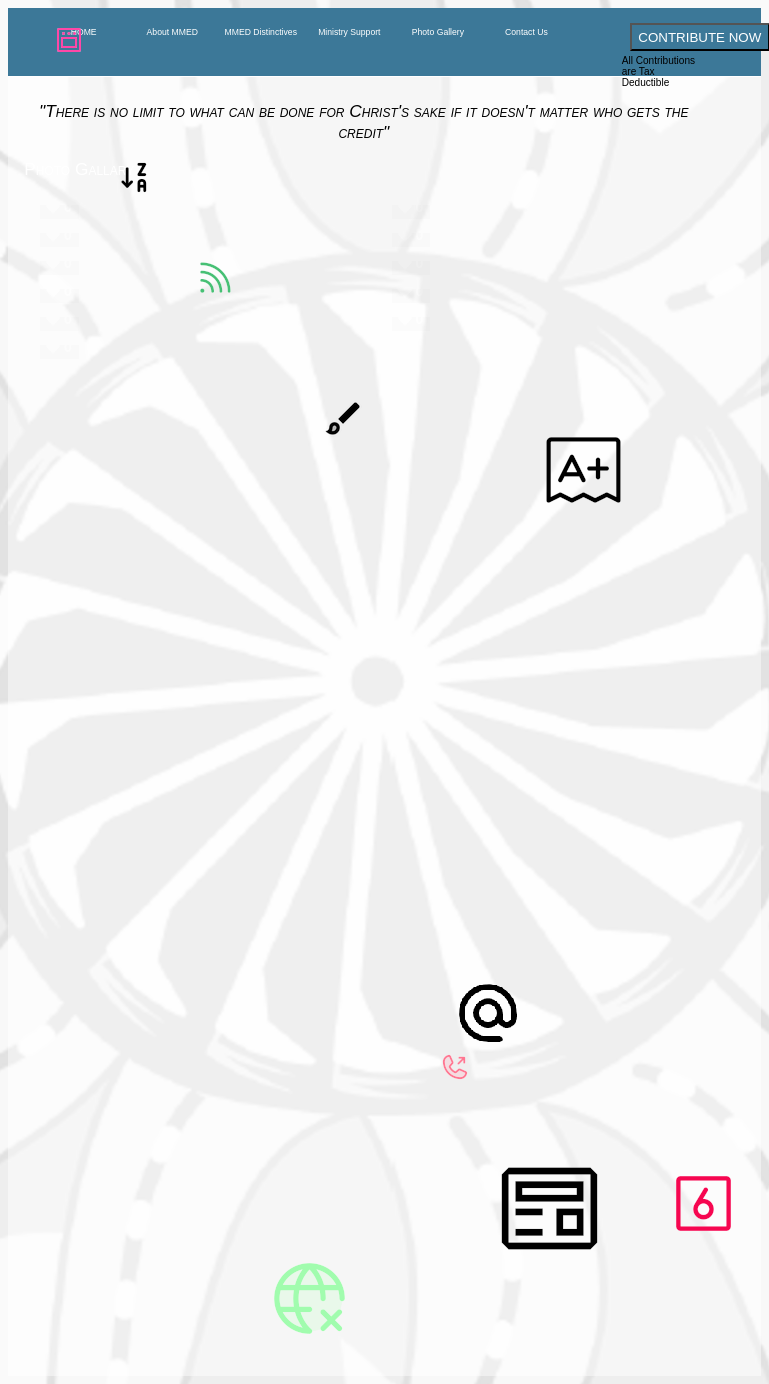  Describe the element at coordinates (455, 1066) in the screenshot. I see `make an outgoing call` at that location.